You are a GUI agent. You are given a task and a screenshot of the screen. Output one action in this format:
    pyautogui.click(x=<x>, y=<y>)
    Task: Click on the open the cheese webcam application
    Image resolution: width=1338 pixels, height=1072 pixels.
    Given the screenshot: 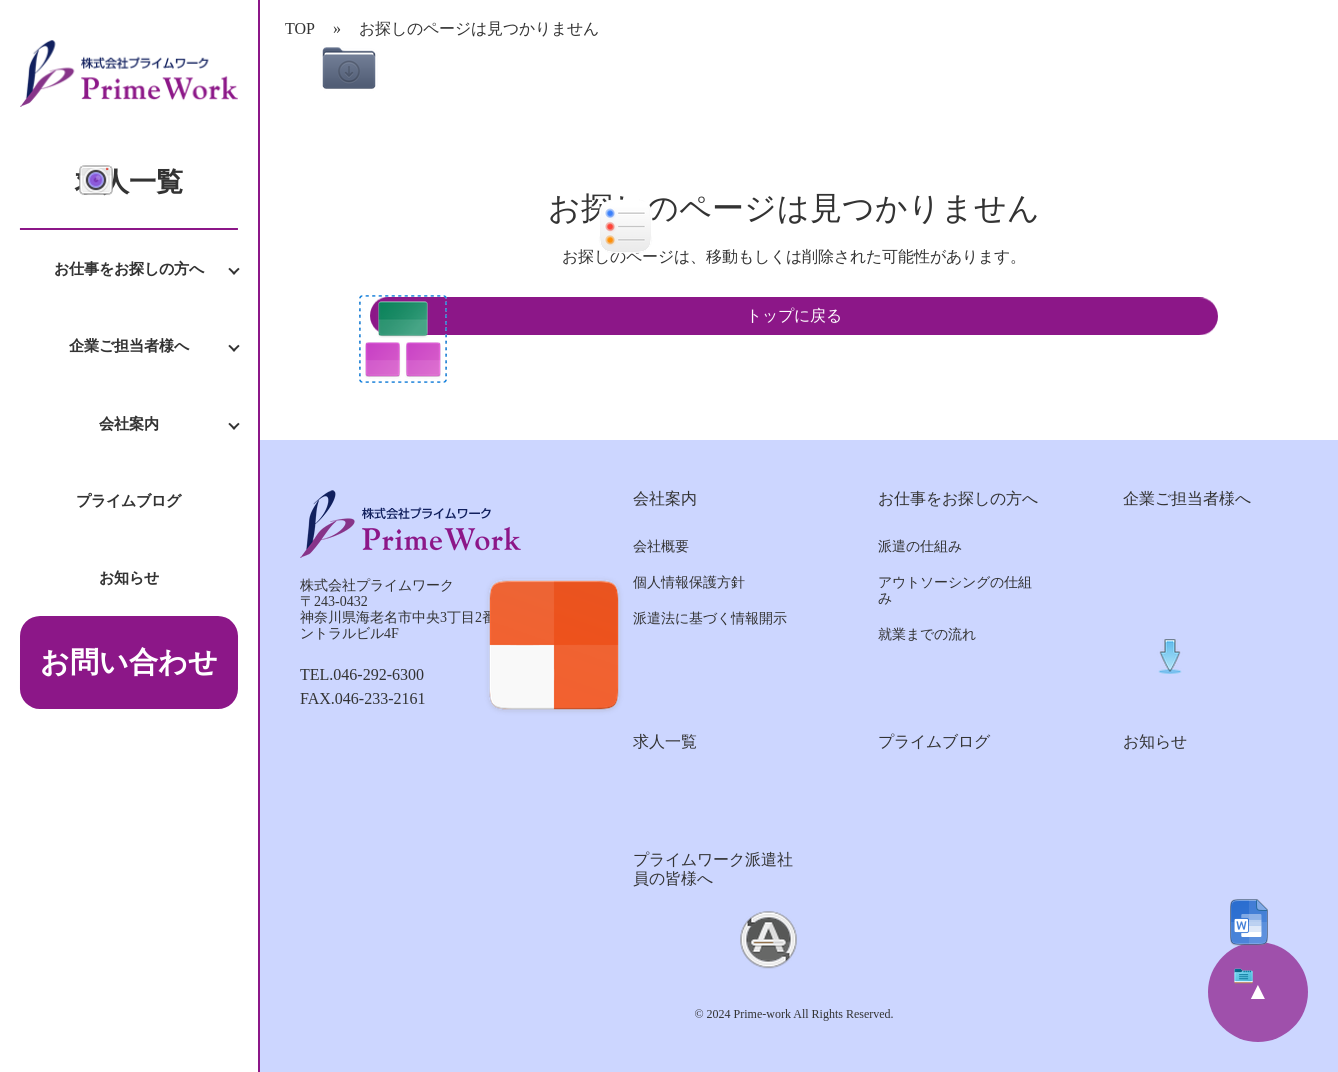 What is the action you would take?
    pyautogui.click(x=96, y=180)
    